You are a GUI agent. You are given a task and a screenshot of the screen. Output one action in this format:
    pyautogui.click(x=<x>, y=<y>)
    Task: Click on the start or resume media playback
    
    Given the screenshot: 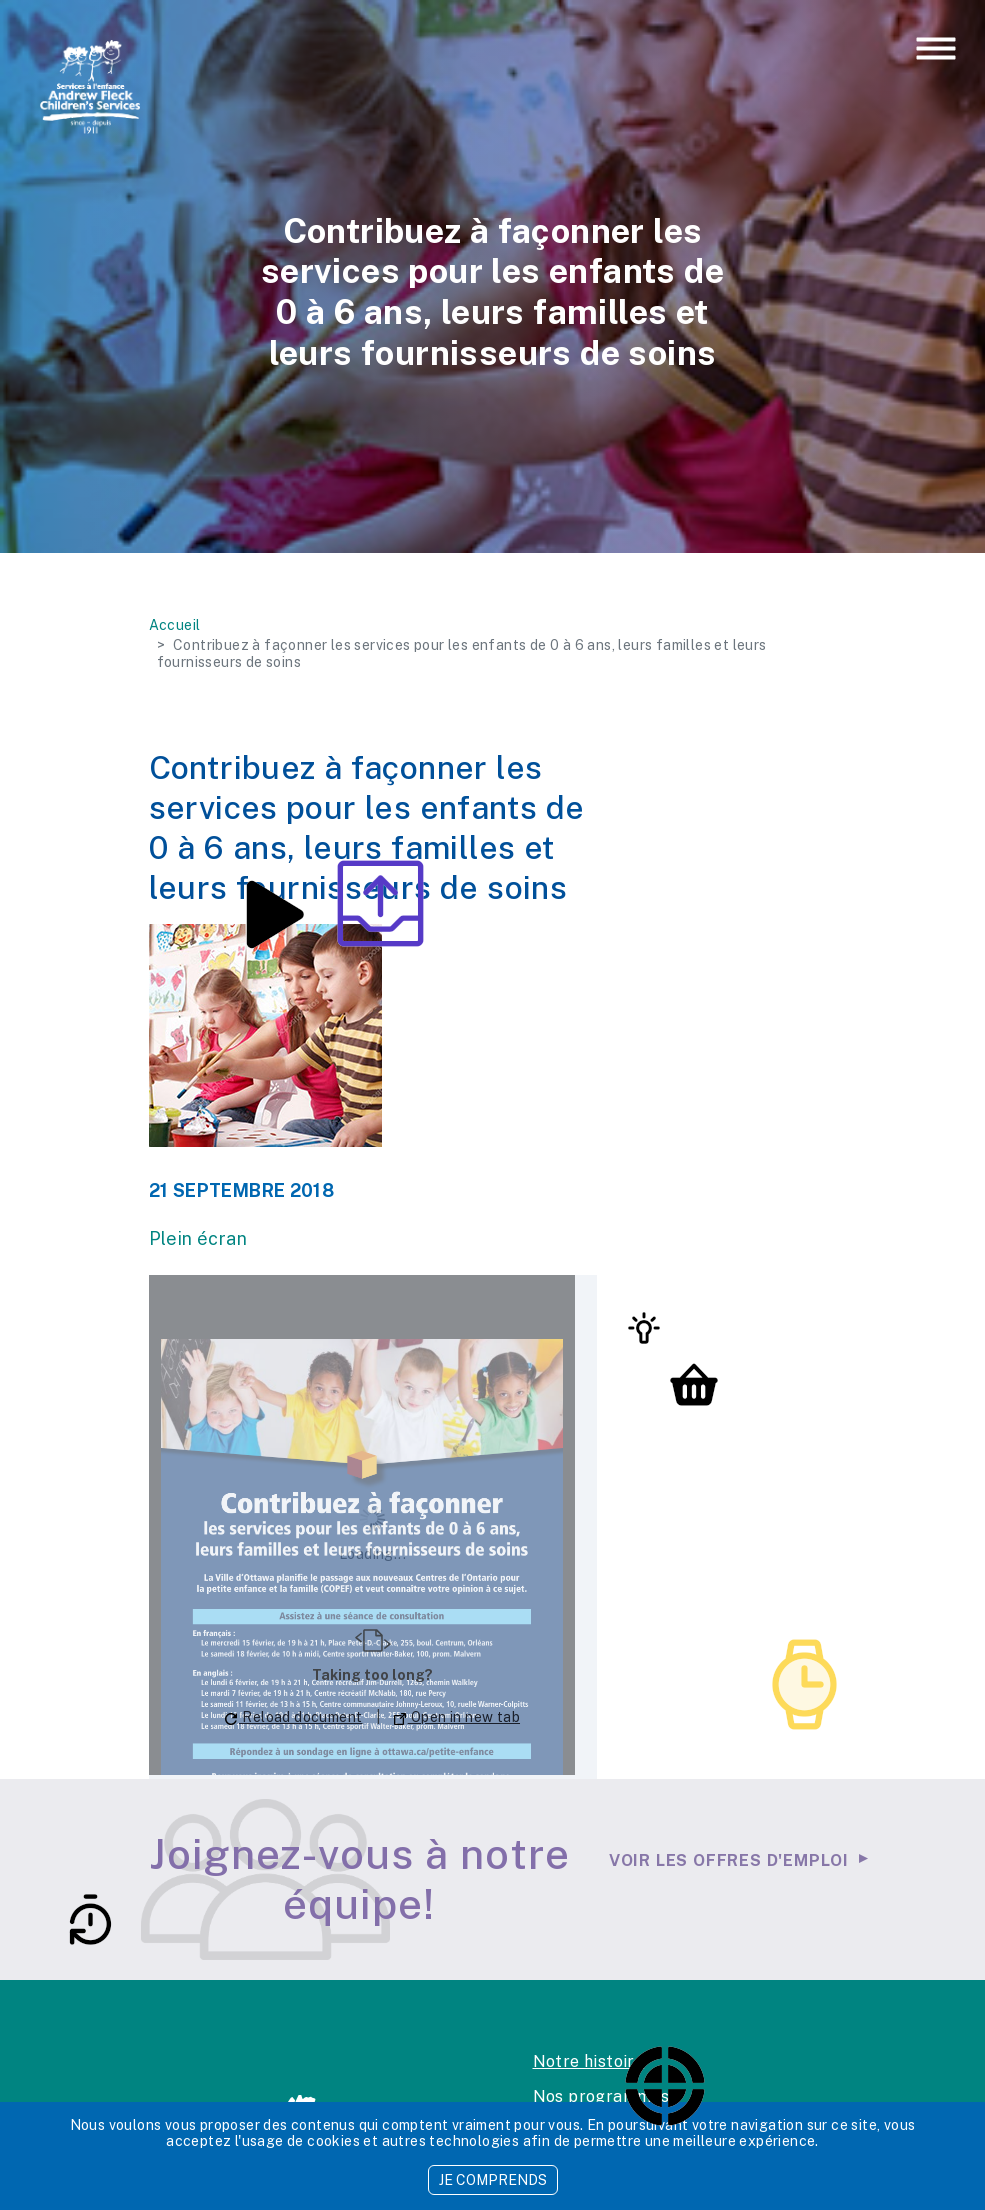 What is the action you would take?
    pyautogui.click(x=267, y=914)
    